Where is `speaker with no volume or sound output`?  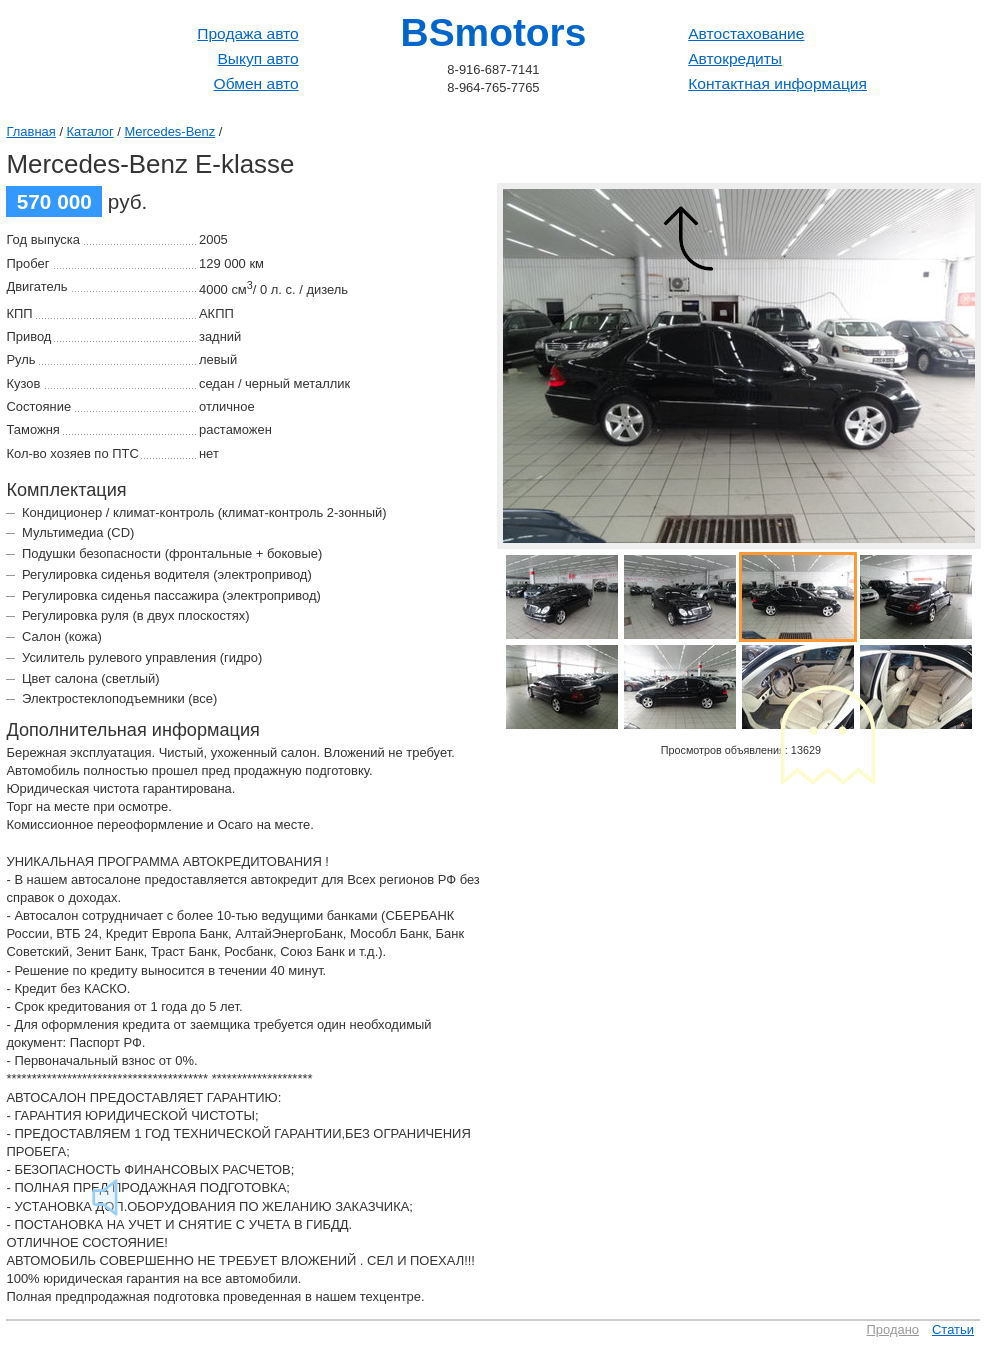
speaker with no volume or sound output is located at coordinates (110, 1197).